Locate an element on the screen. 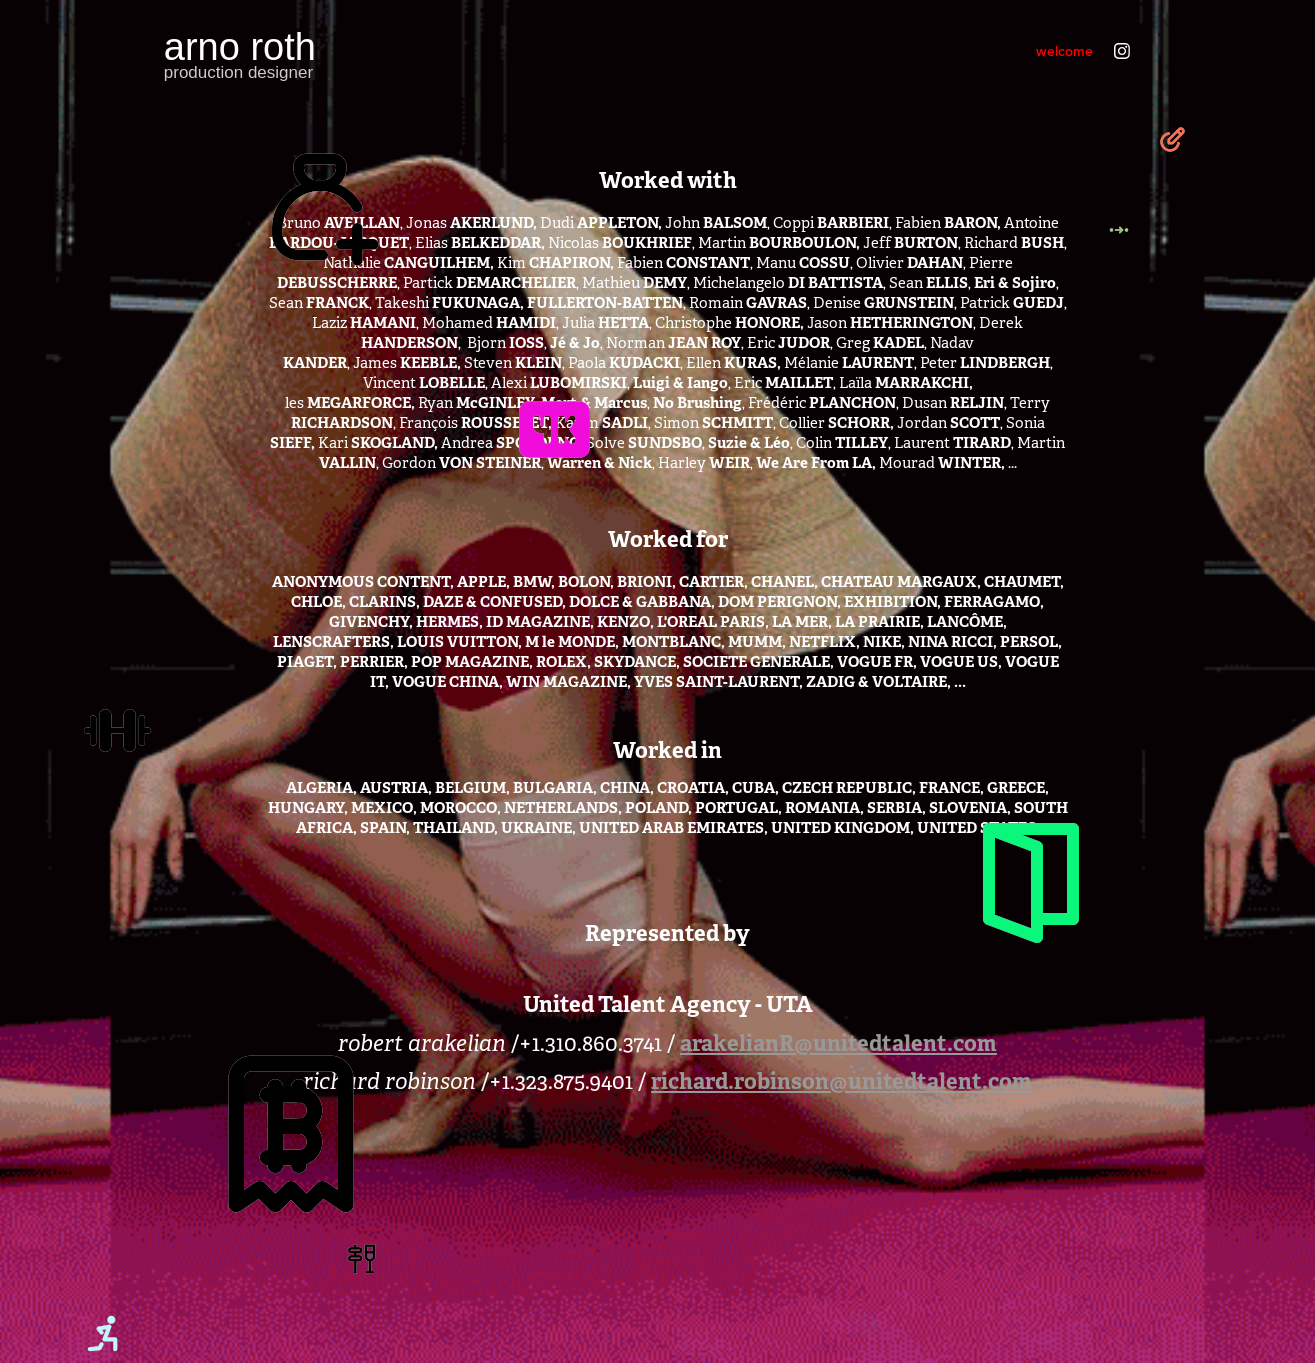  access stretching exercises or warm-up routines is located at coordinates (103, 1333).